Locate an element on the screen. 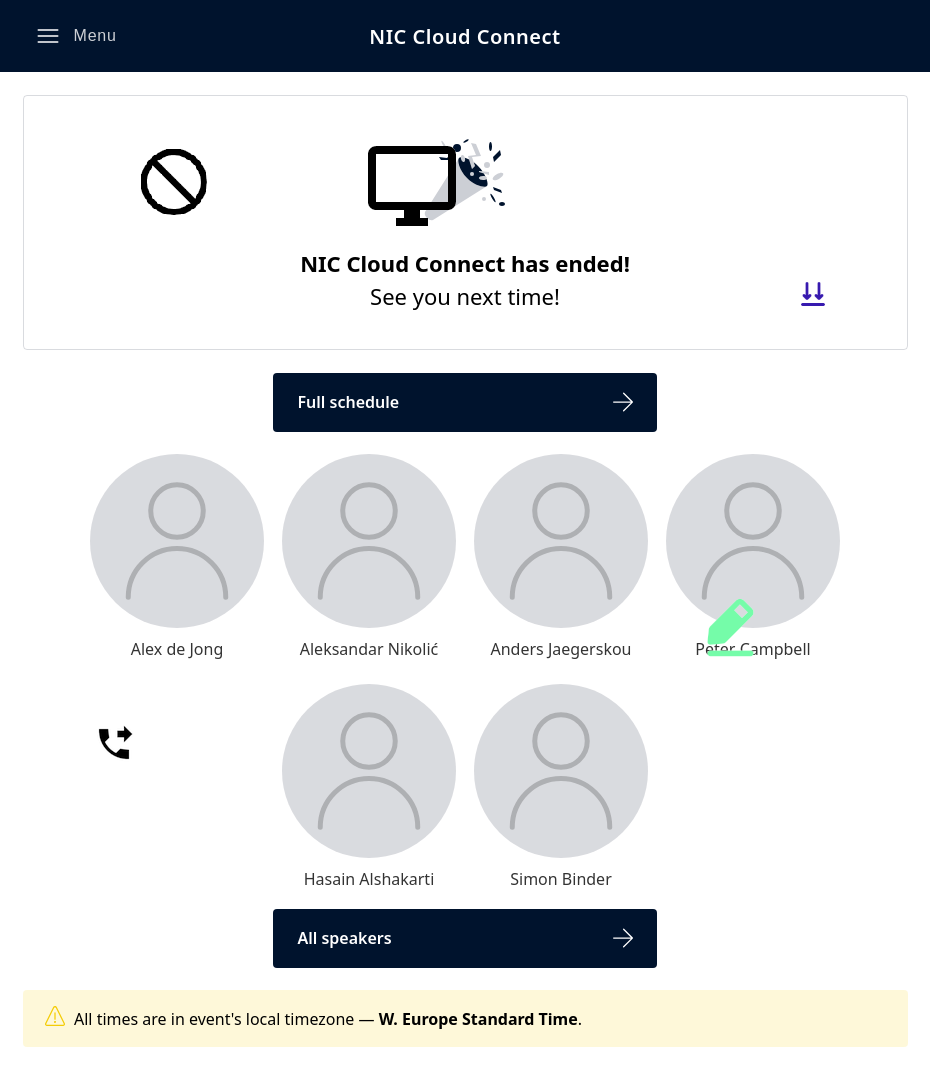 This screenshot has width=930, height=1070. download all items to device is located at coordinates (813, 294).